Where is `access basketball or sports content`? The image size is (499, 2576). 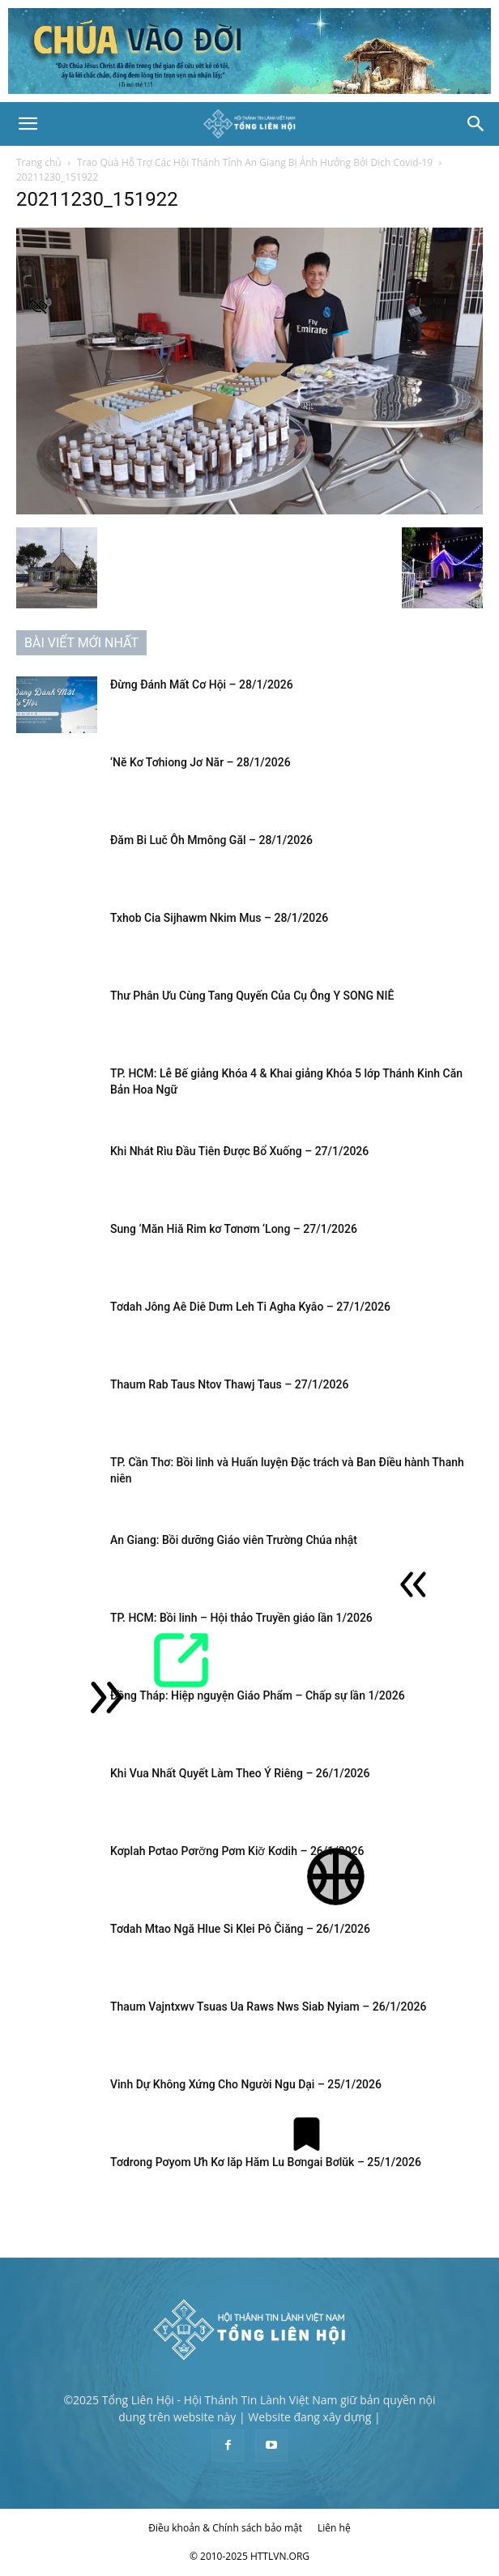 access basketball or sports content is located at coordinates (335, 1876).